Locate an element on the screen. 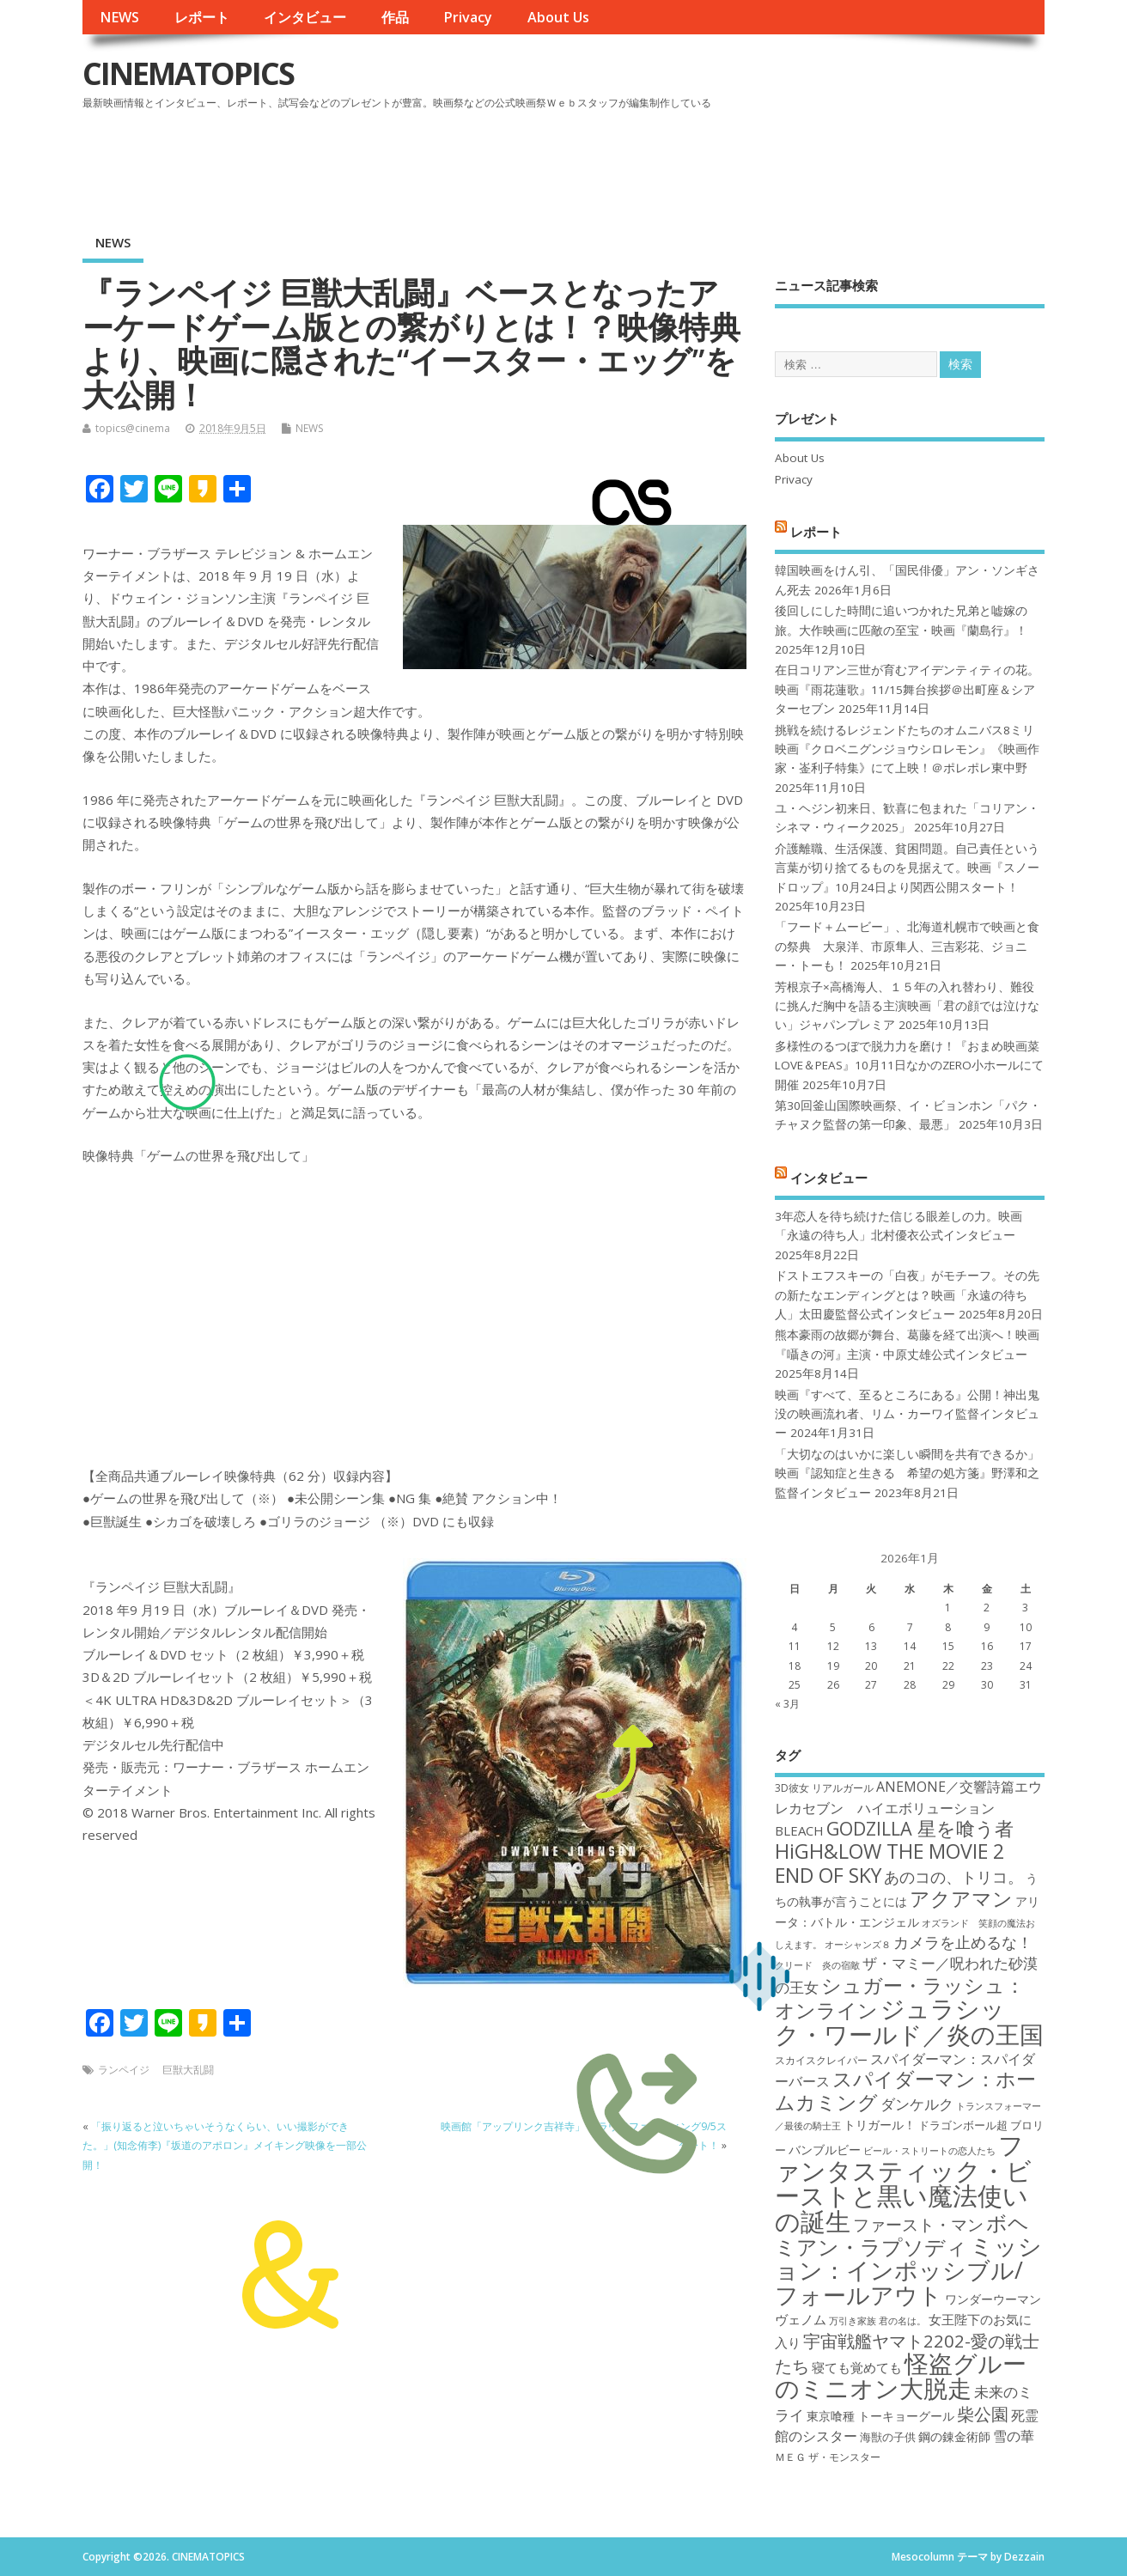 This screenshot has height=2576, width=1127. go back and up in navigation is located at coordinates (624, 1762).